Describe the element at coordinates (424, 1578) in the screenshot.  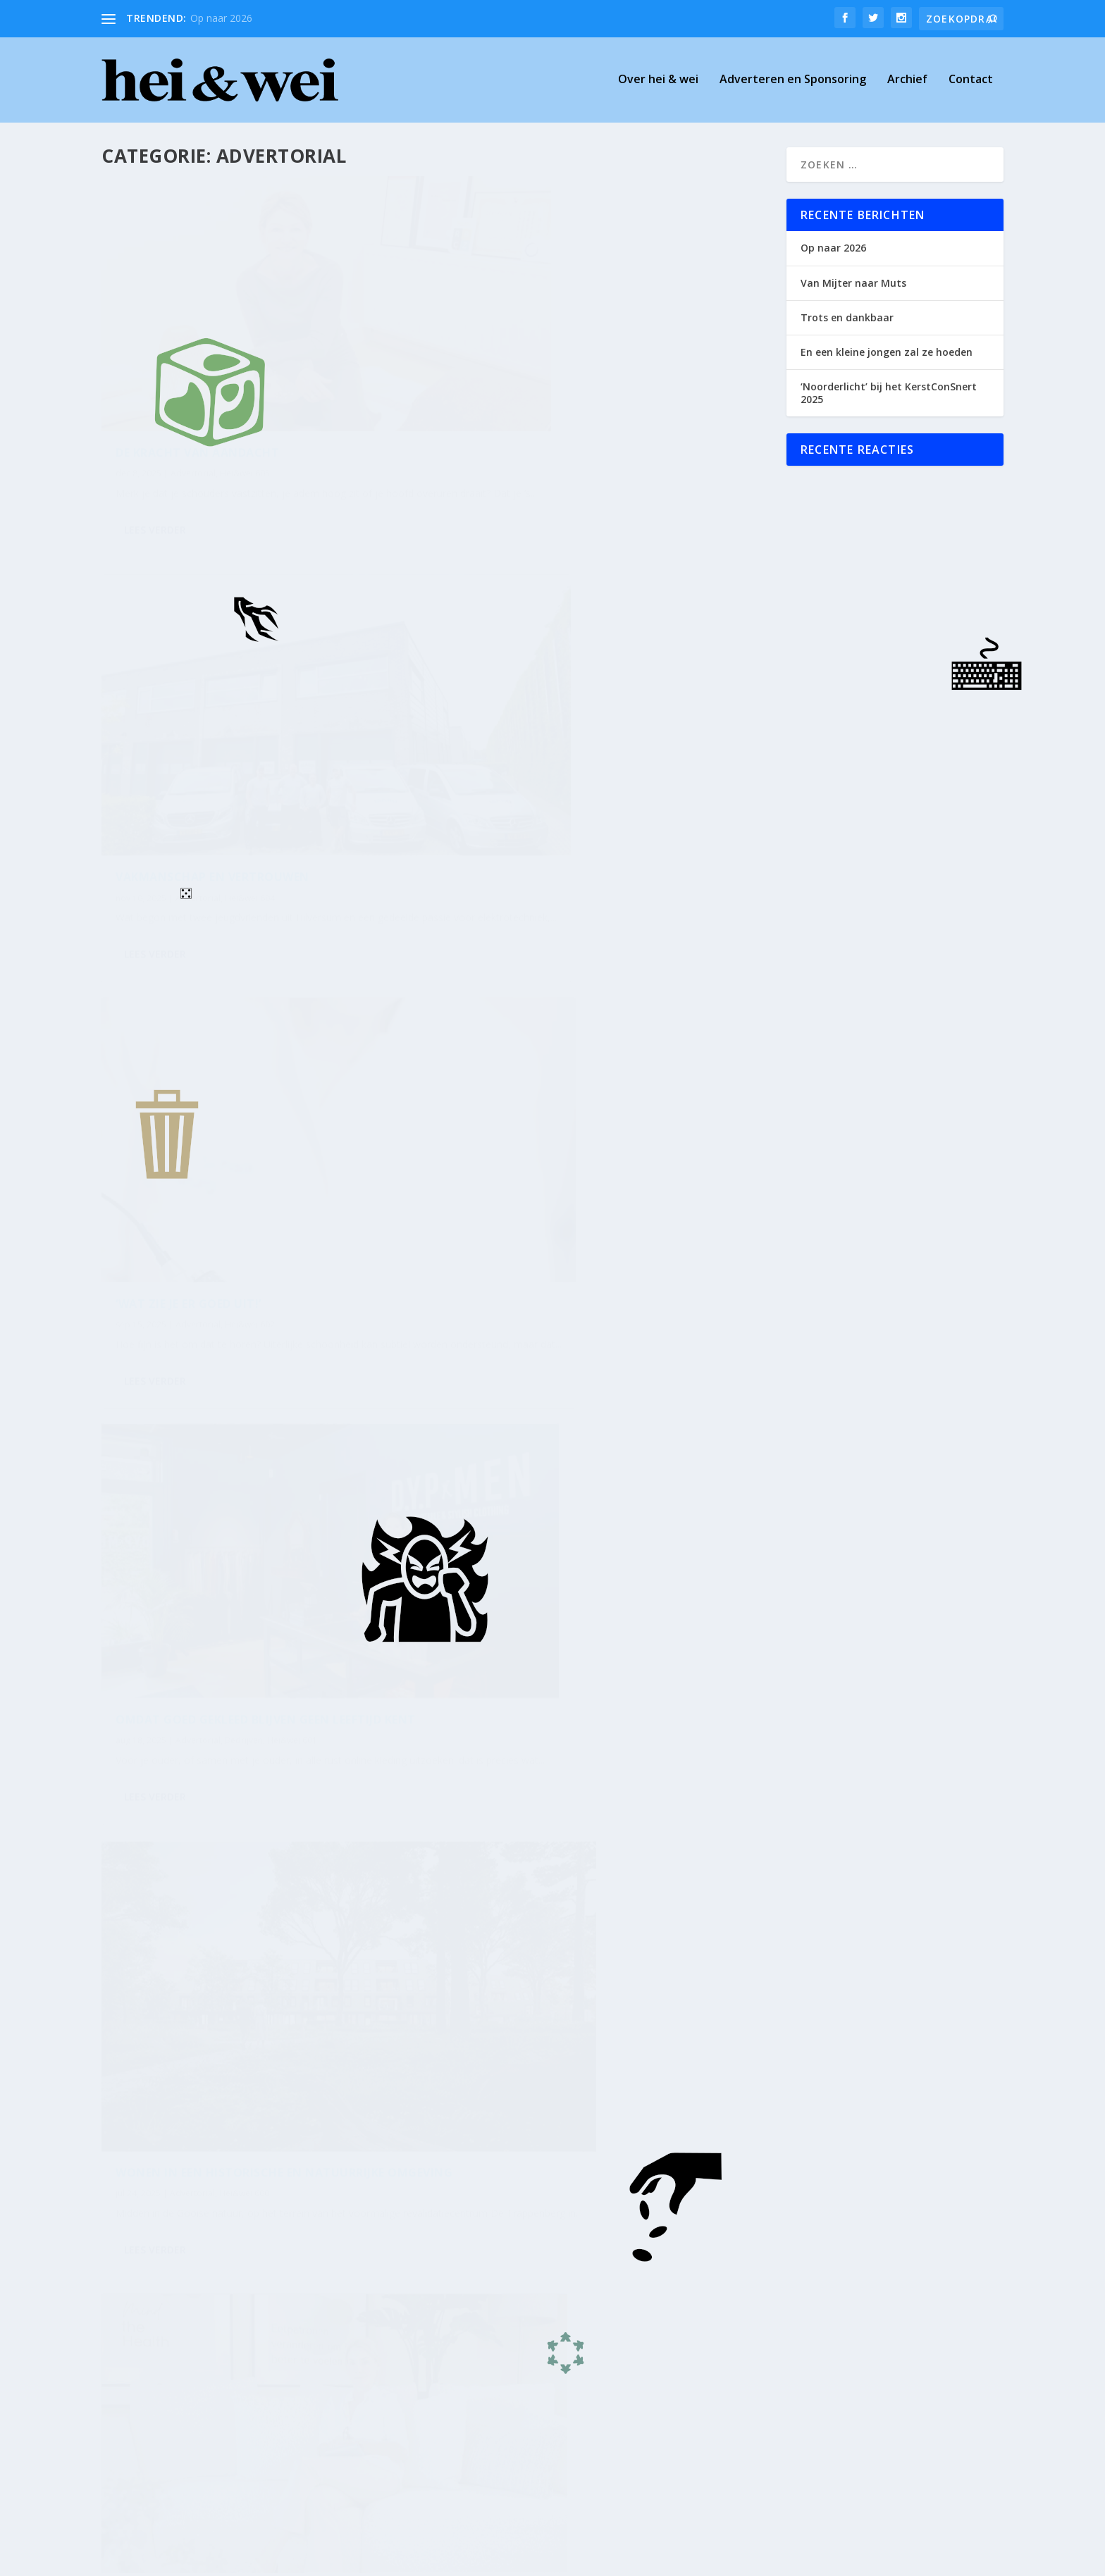
I see `activate enrage ability or berserk mode` at that location.